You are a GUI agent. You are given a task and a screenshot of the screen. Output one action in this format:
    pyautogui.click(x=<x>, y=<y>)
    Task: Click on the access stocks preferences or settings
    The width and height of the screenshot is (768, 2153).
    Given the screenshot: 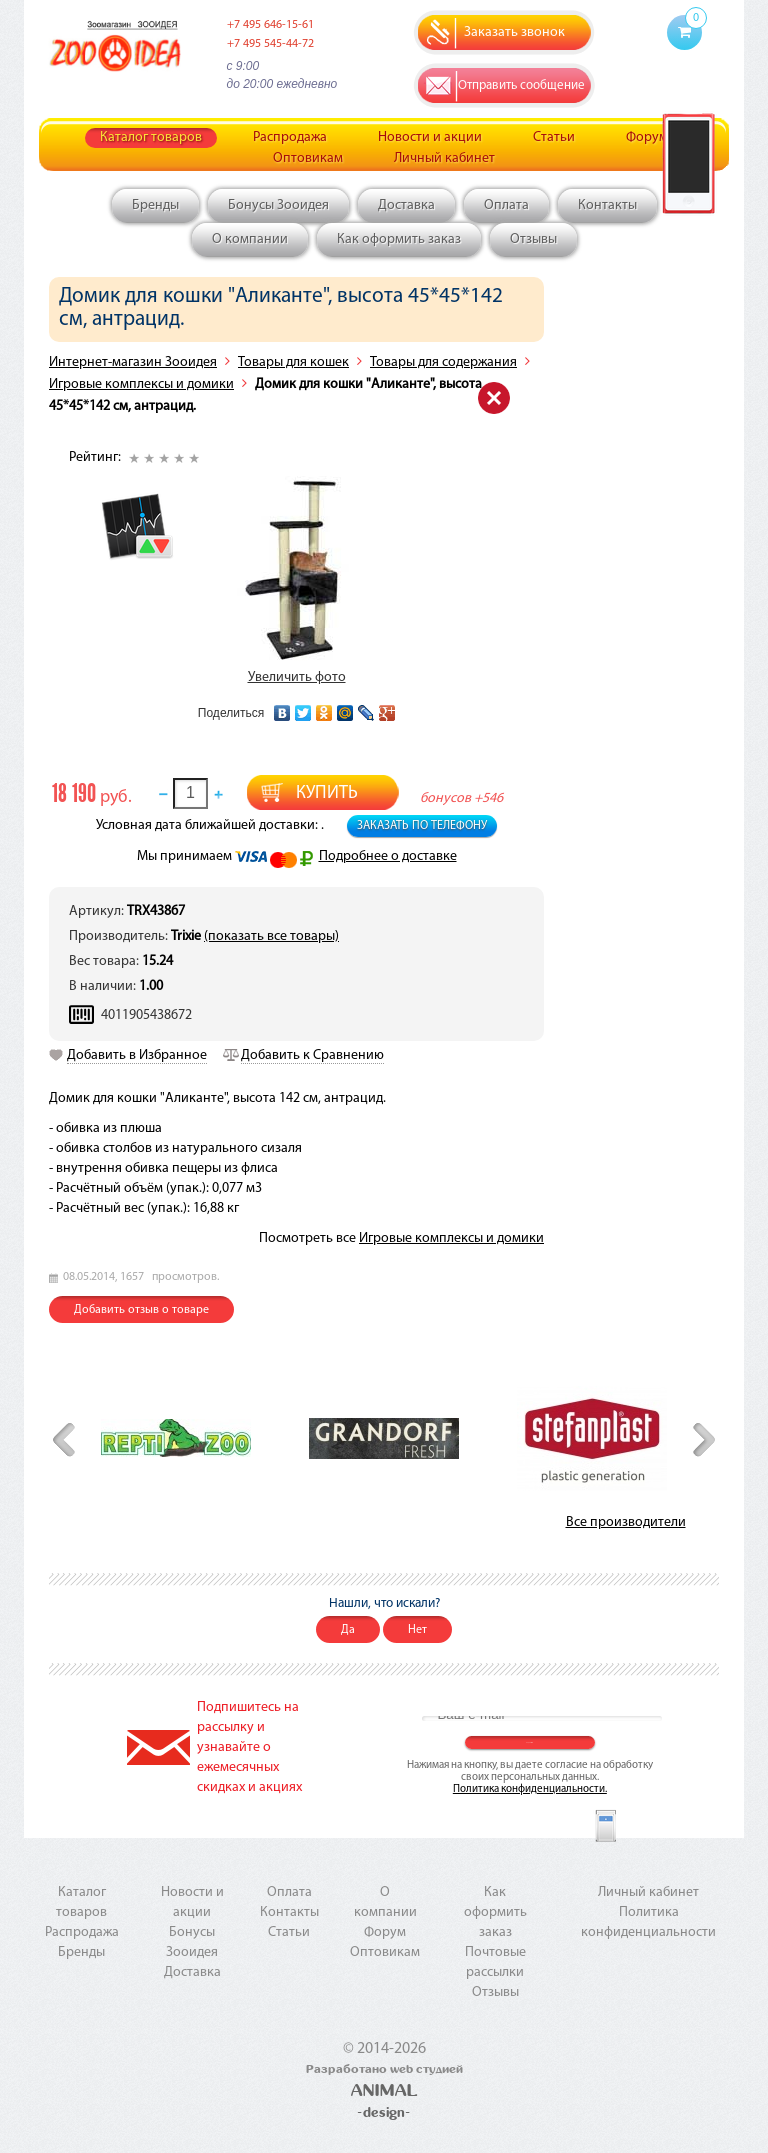 What is the action you would take?
    pyautogui.click(x=137, y=526)
    